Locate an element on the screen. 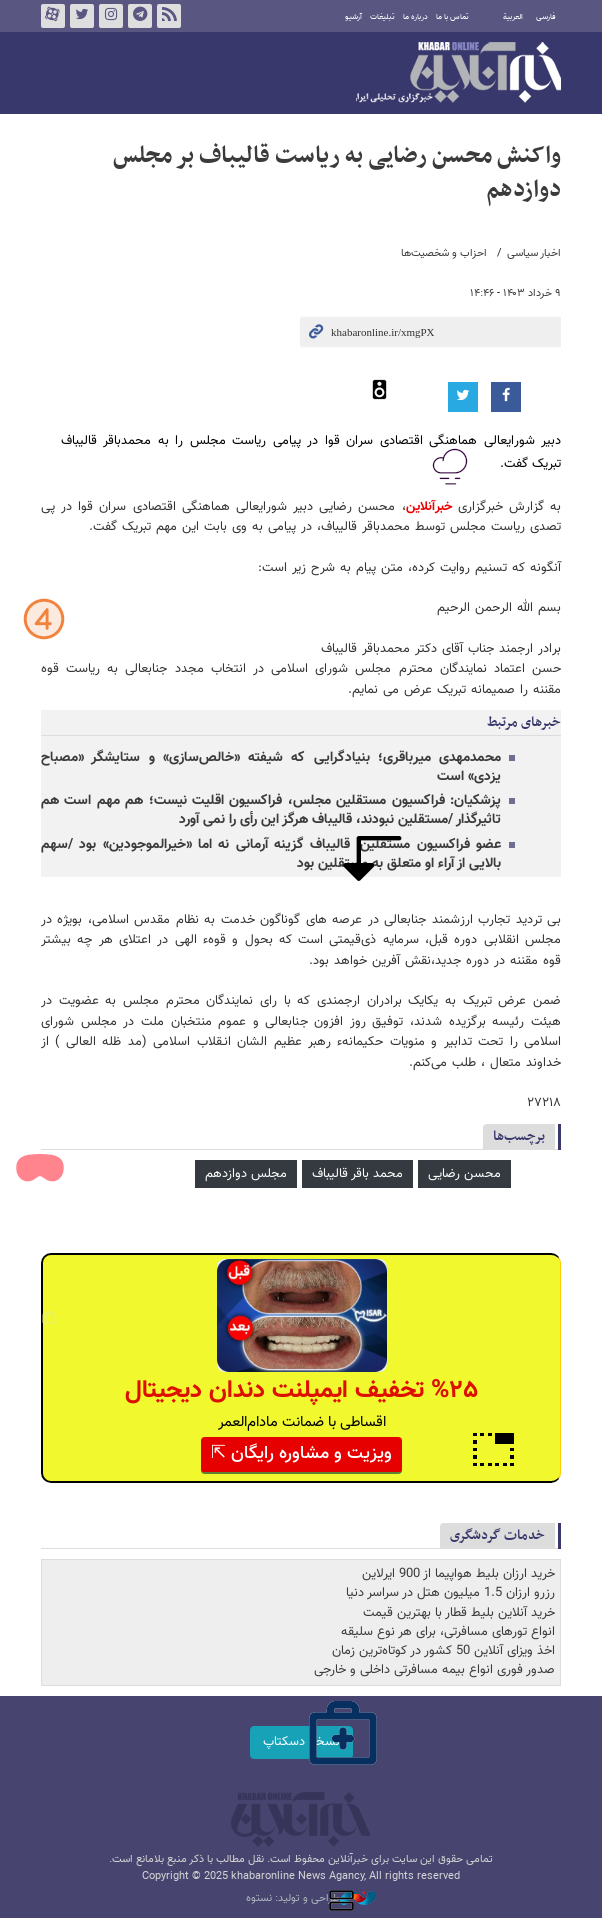  access first aid or medical help resources is located at coordinates (343, 1736).